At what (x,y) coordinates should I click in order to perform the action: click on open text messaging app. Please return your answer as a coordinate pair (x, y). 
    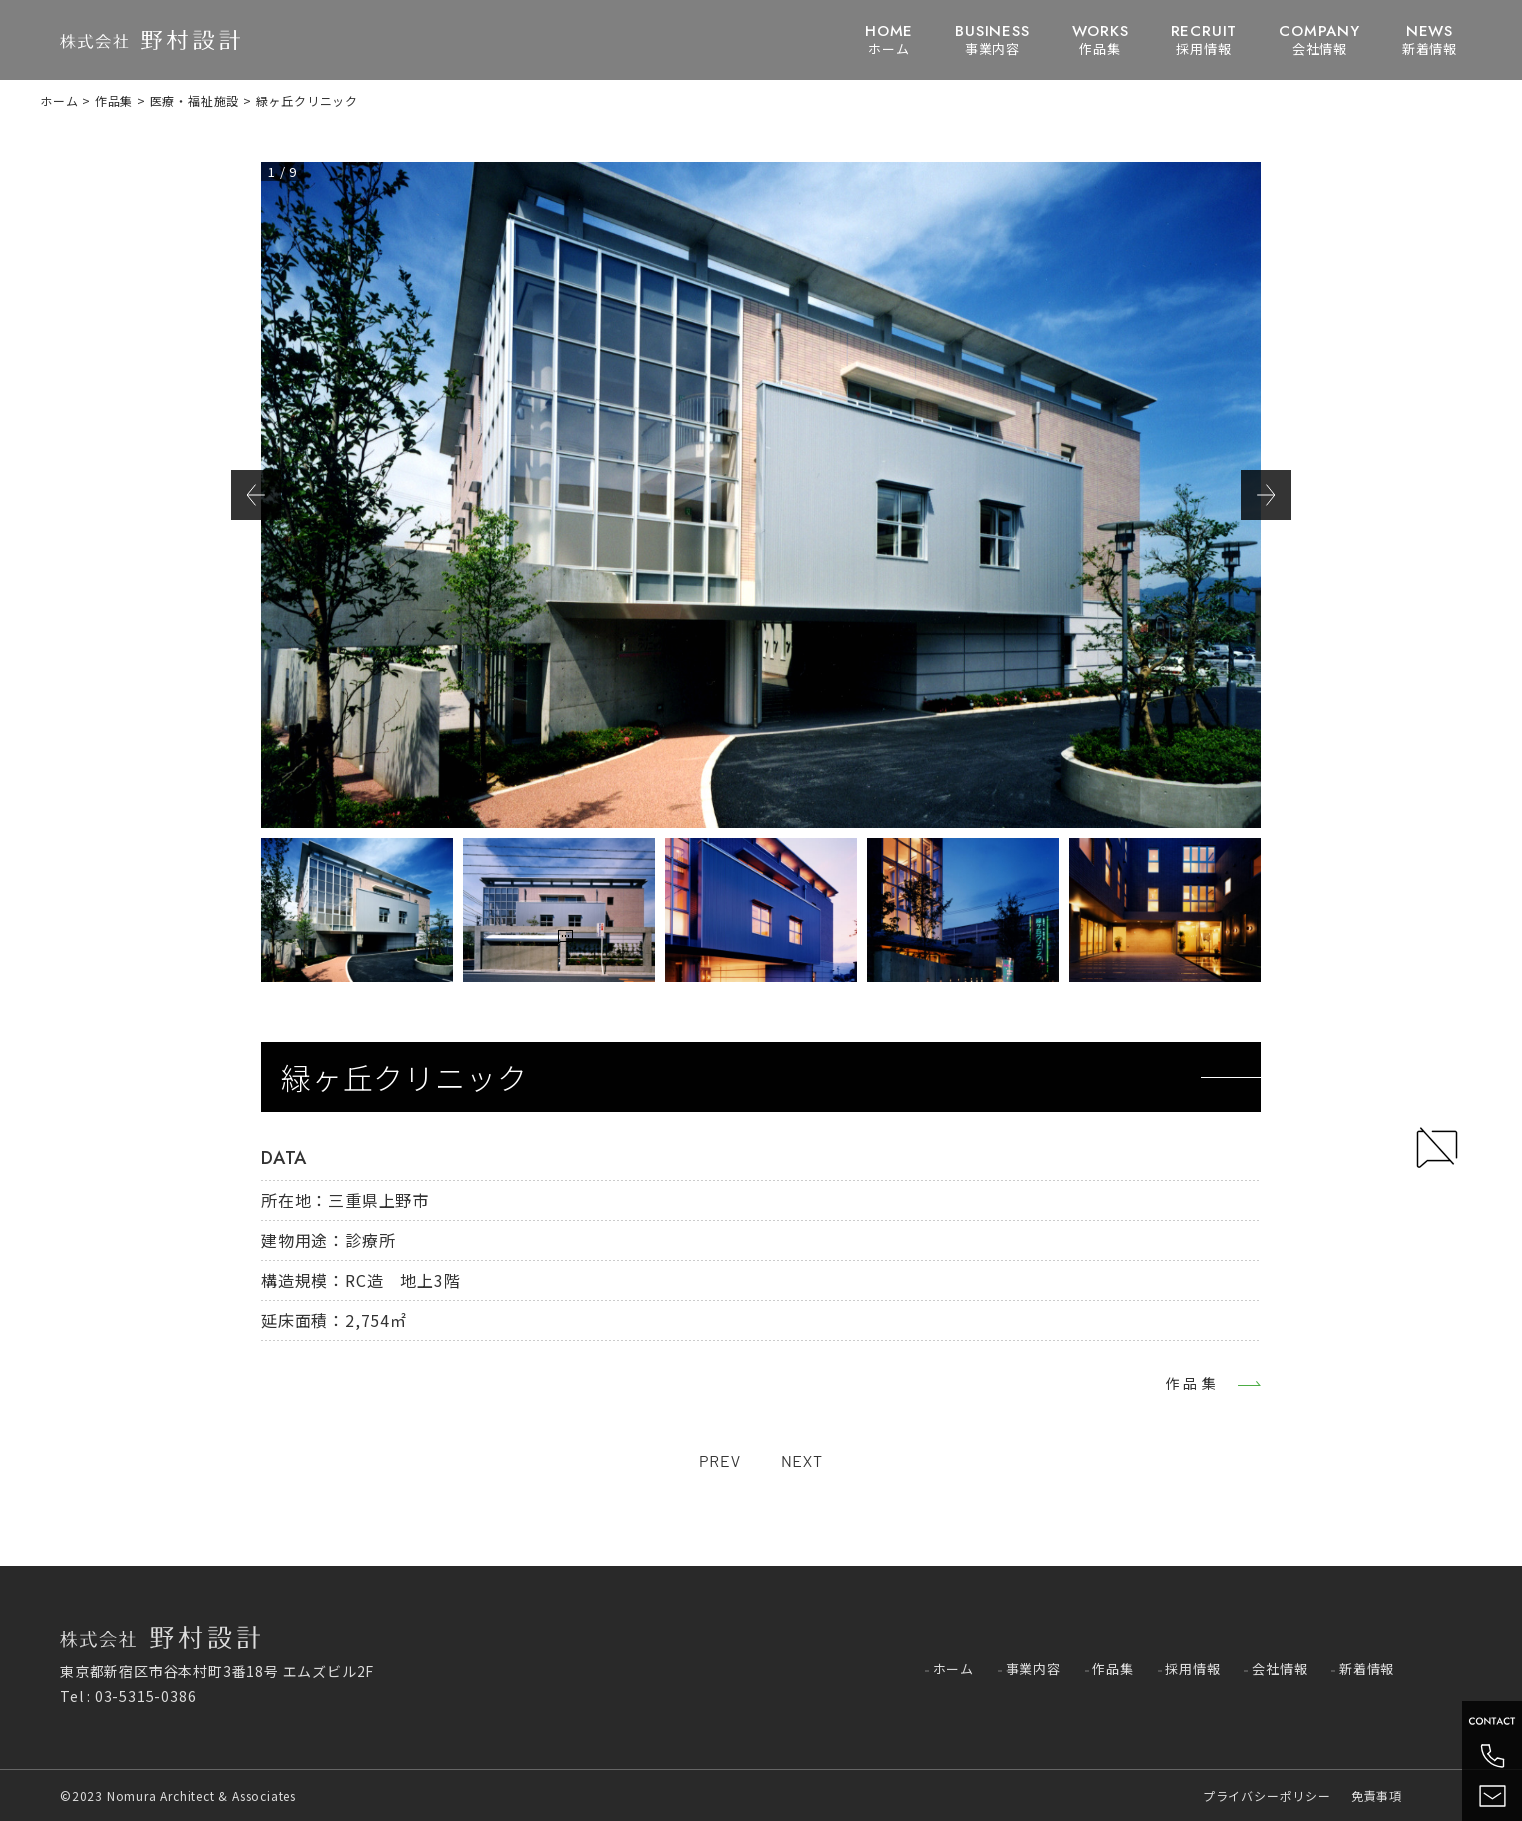
    Looking at the image, I should click on (565, 937).